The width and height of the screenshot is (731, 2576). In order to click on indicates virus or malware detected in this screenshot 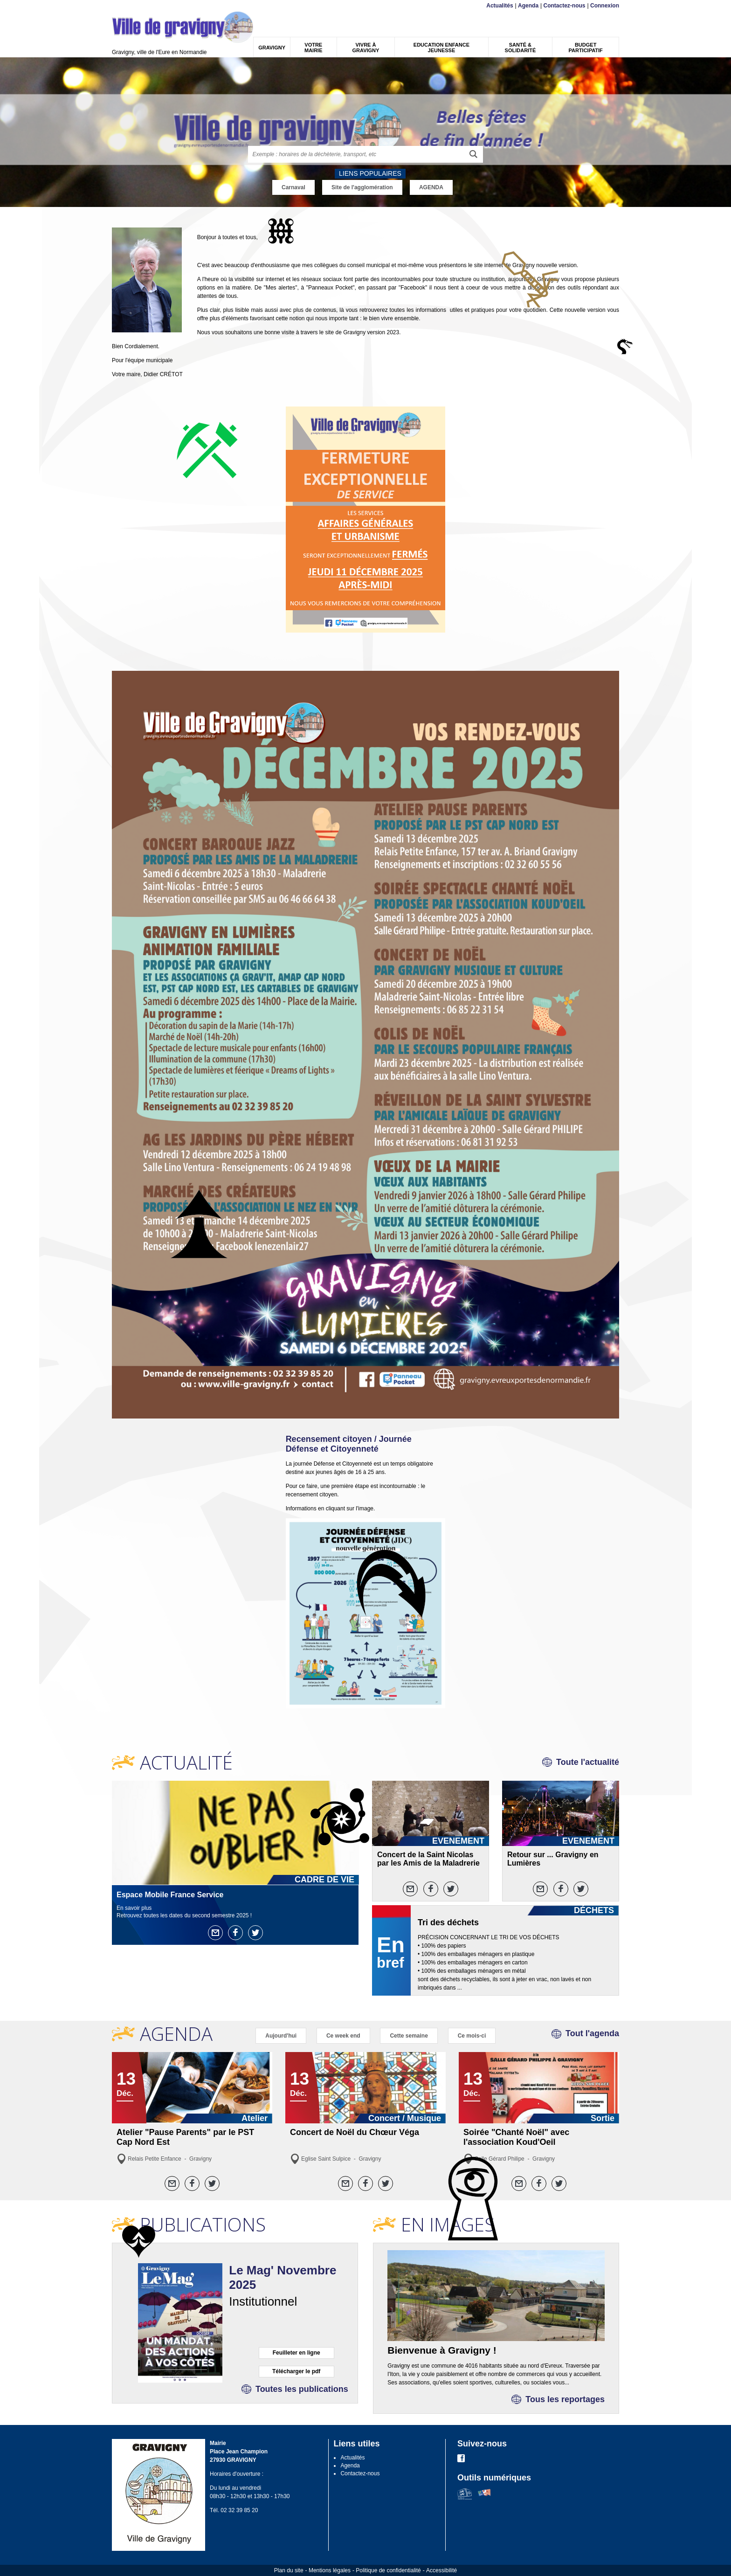, I will do `click(530, 279)`.